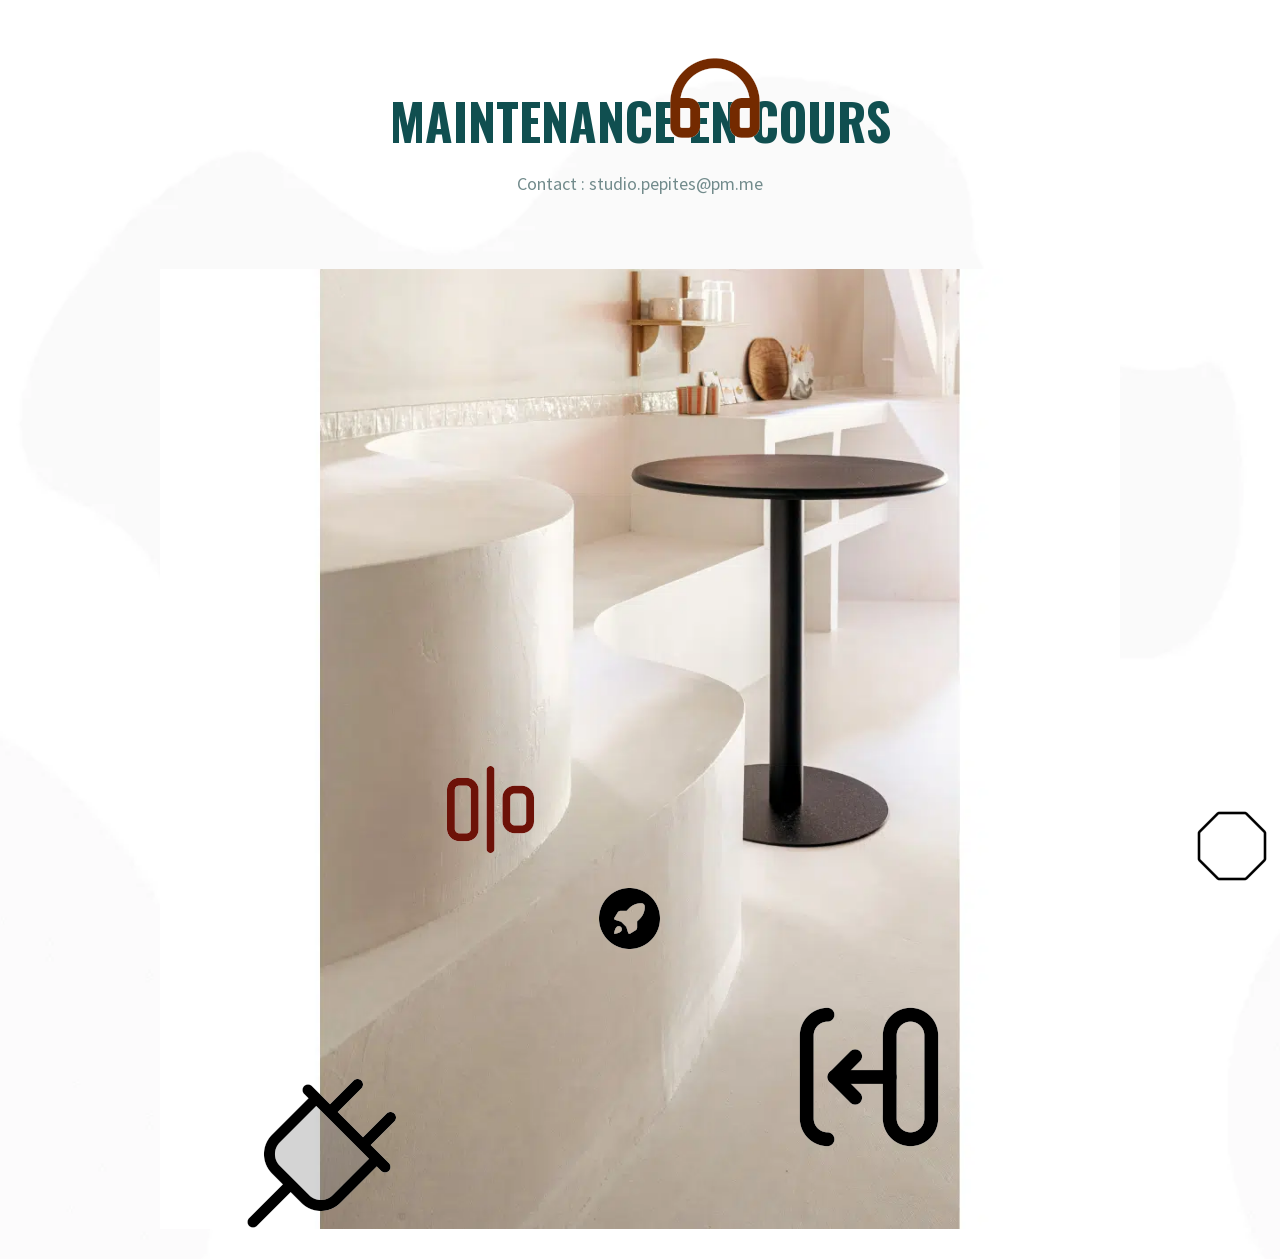 This screenshot has width=1280, height=1259. Describe the element at coordinates (629, 918) in the screenshot. I see `boost or promote a post in your feed` at that location.